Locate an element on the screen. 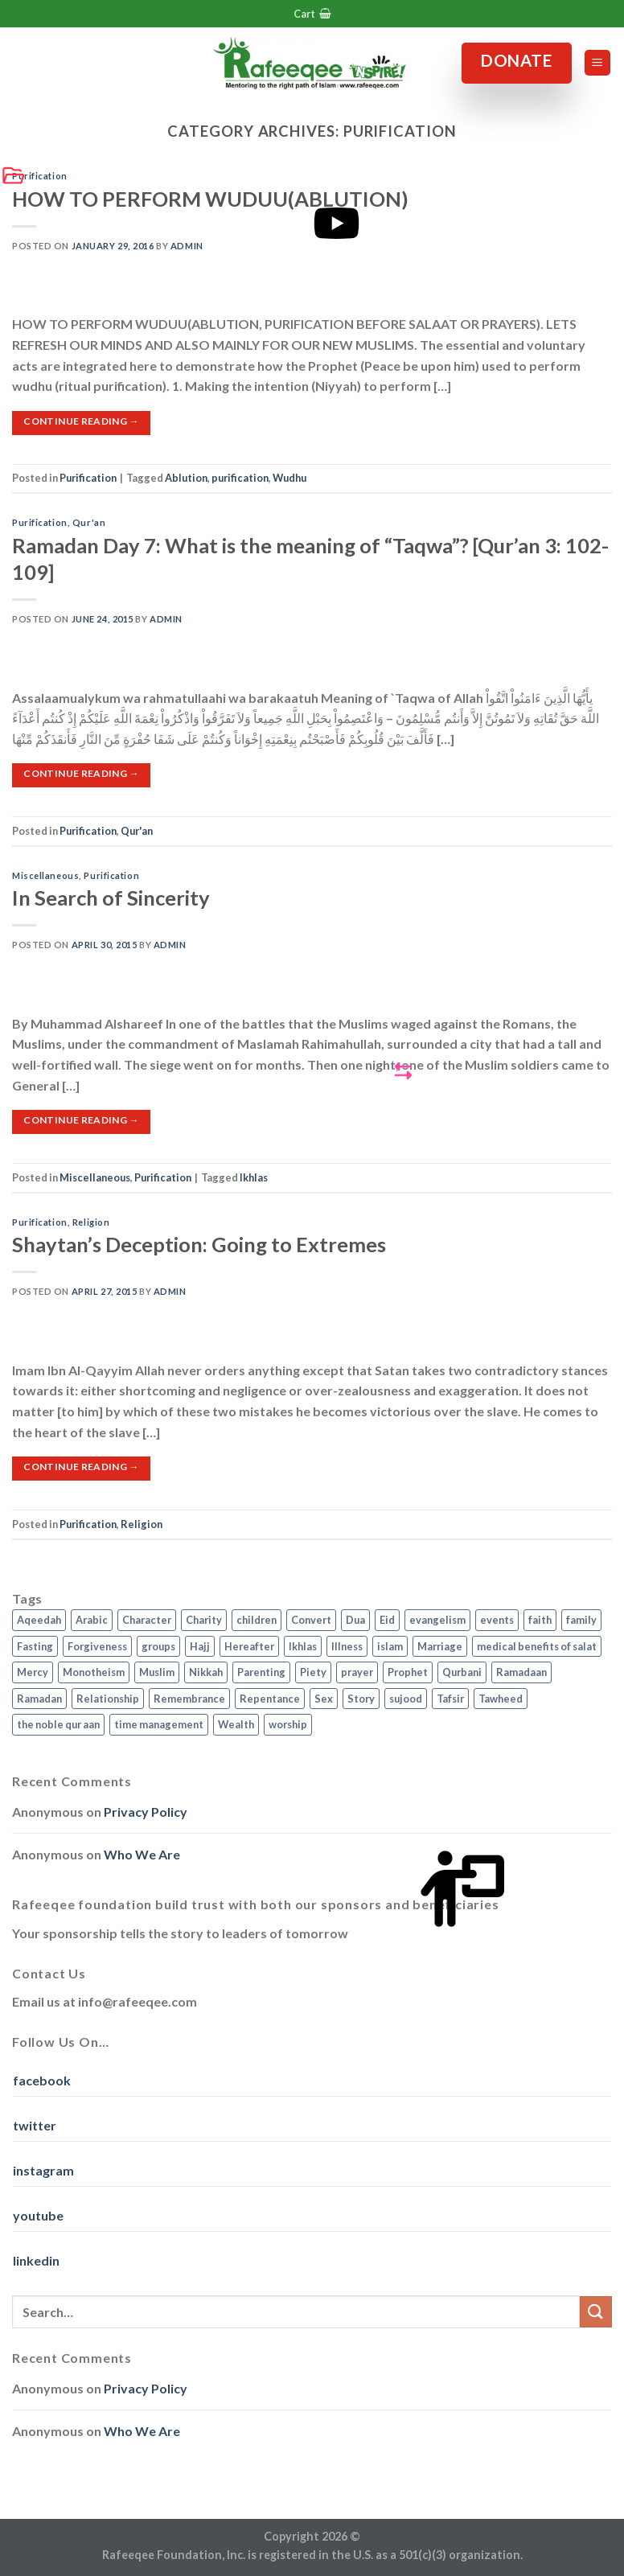 This screenshot has width=624, height=2576. open YouTube app is located at coordinates (336, 223).